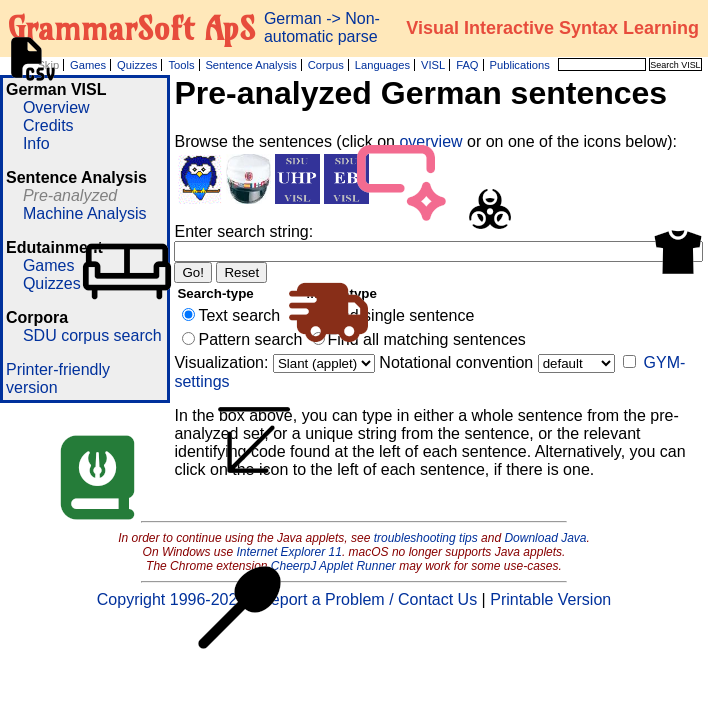 The height and width of the screenshot is (720, 708). I want to click on browse clothing or apparel items, so click(678, 252).